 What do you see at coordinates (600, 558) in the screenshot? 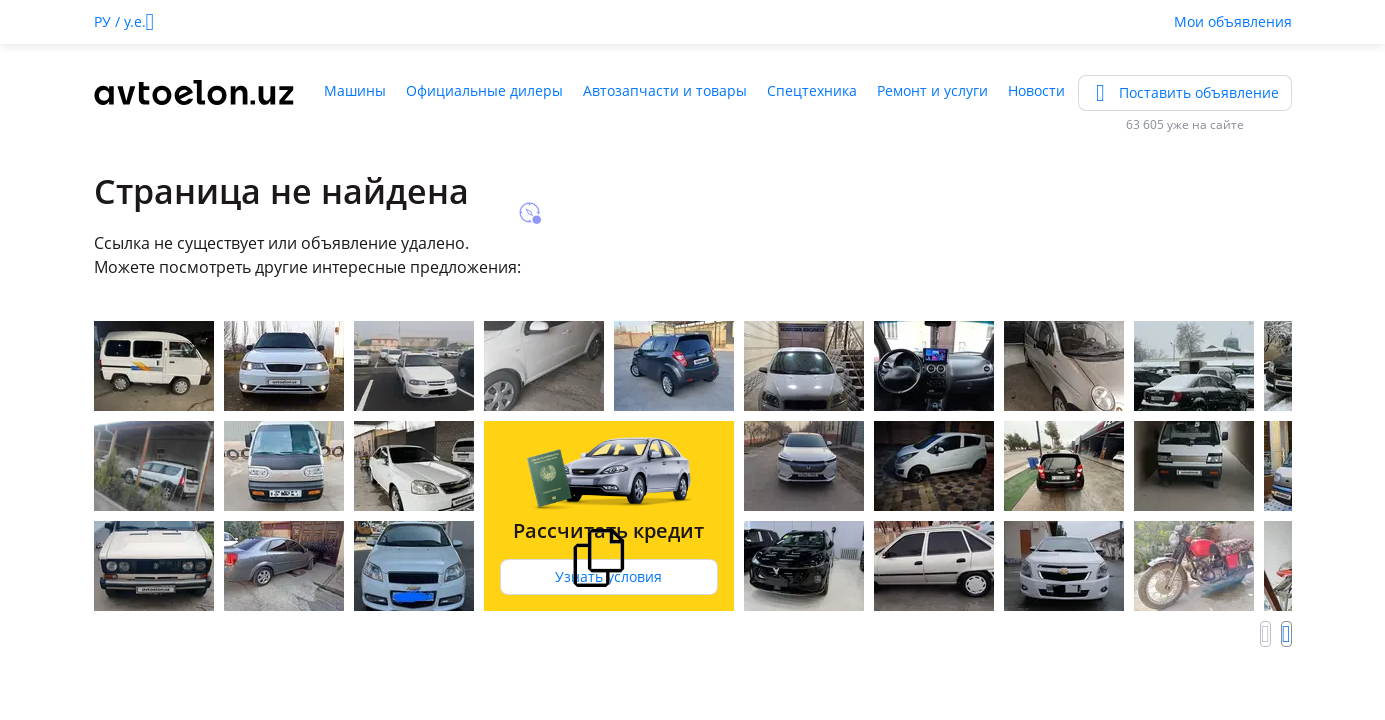
I see `browse files in the explorer panel` at bounding box center [600, 558].